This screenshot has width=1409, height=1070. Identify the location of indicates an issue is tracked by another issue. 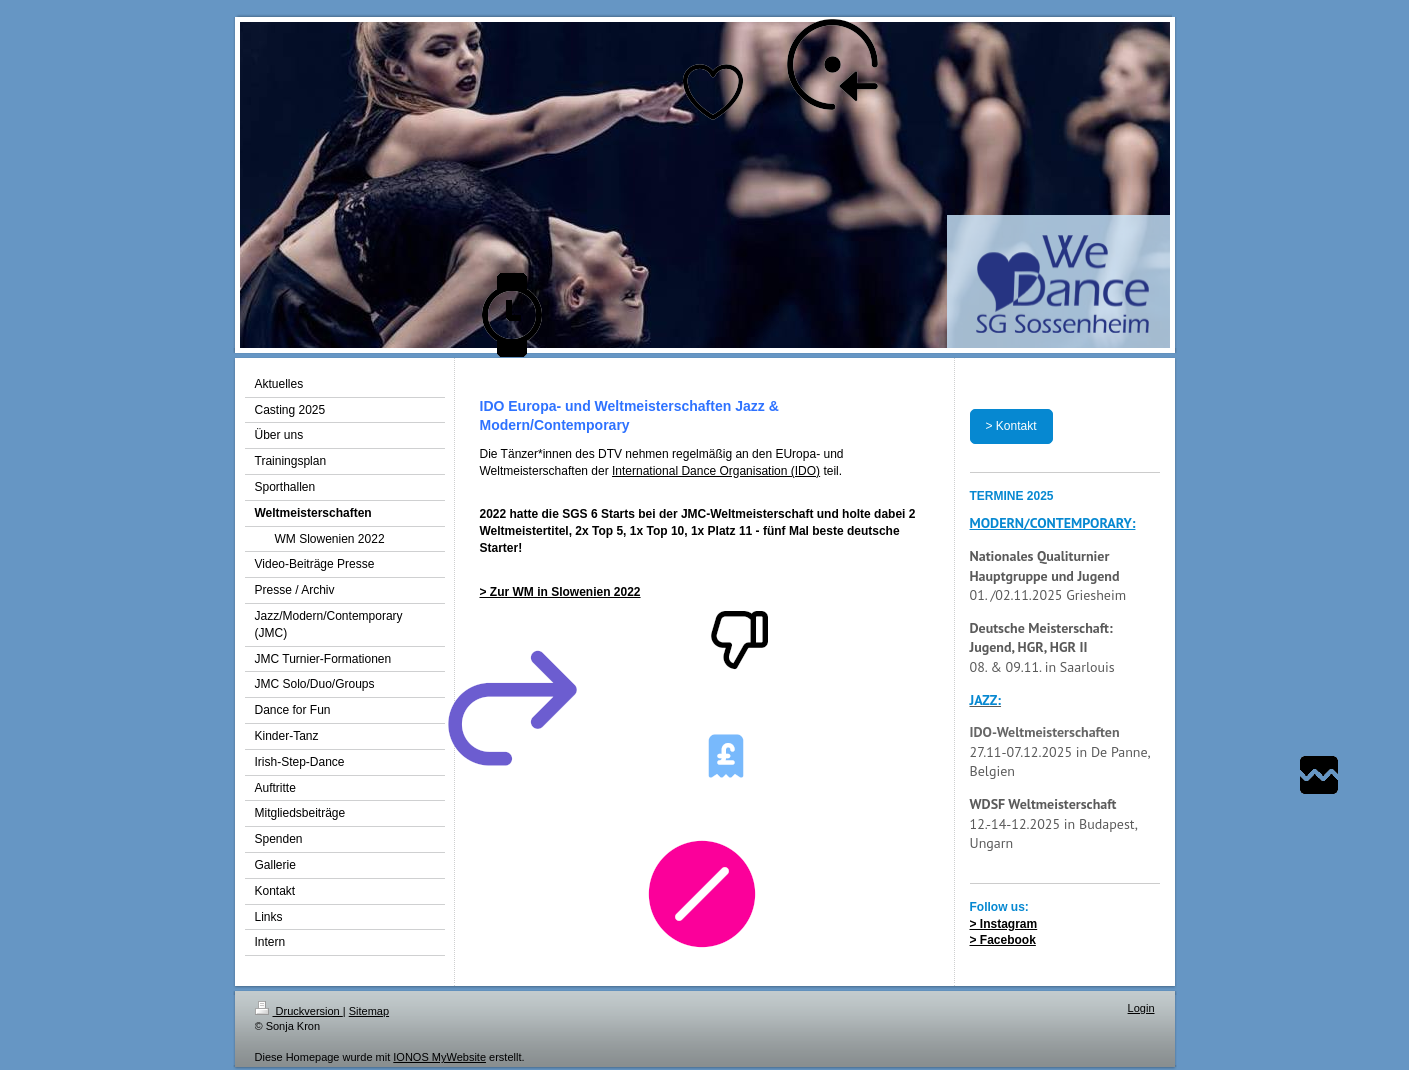
(832, 64).